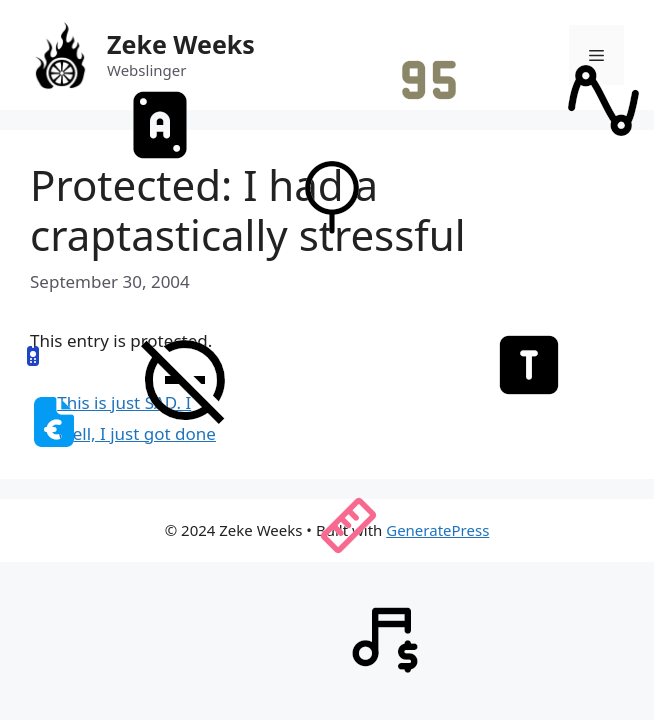 The width and height of the screenshot is (654, 720). Describe the element at coordinates (332, 196) in the screenshot. I see `select neuter or non-binary gender option` at that location.